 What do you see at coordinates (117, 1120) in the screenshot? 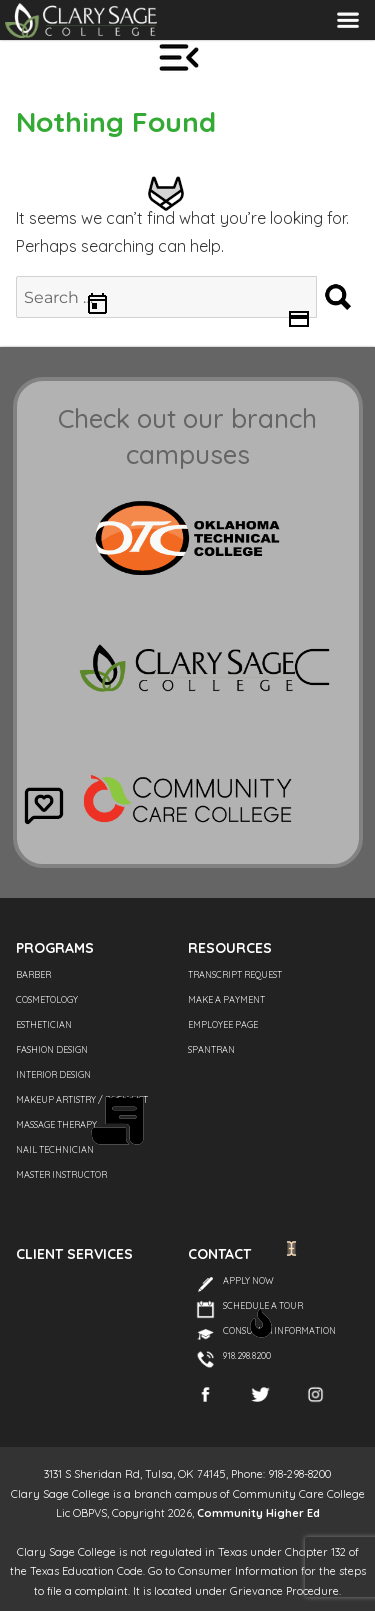
I see `view purchase receipt or transaction history` at bounding box center [117, 1120].